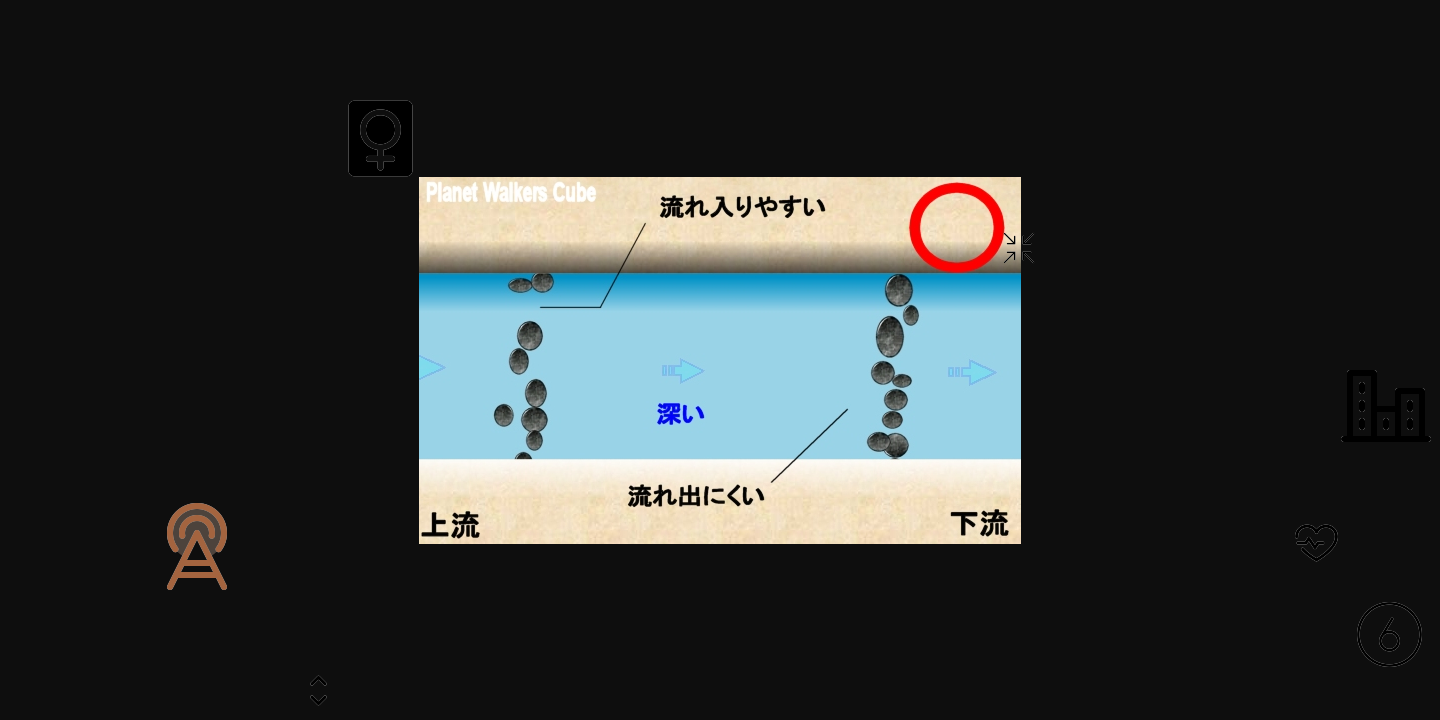  What do you see at coordinates (318, 690) in the screenshot?
I see `expand or collapse a dropdown menu` at bounding box center [318, 690].